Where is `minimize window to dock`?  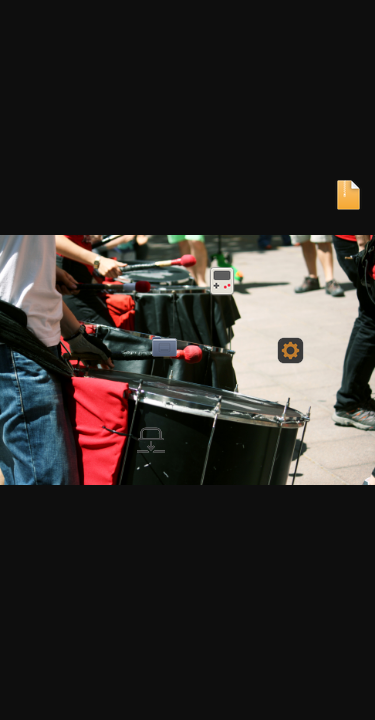 minimize window to dock is located at coordinates (151, 440).